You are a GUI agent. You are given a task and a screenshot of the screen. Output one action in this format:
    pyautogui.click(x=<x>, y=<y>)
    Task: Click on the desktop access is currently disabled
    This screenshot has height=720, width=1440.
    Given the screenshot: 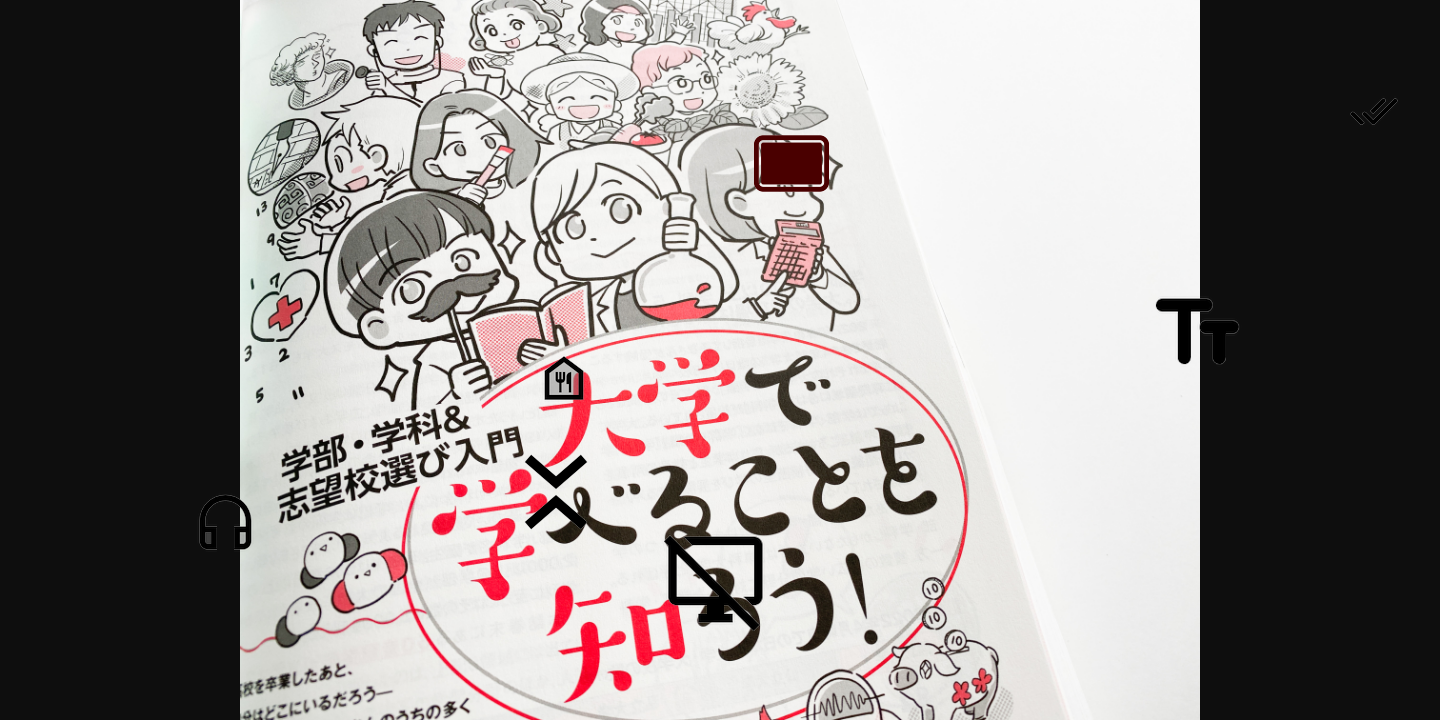 What is the action you would take?
    pyautogui.click(x=715, y=579)
    